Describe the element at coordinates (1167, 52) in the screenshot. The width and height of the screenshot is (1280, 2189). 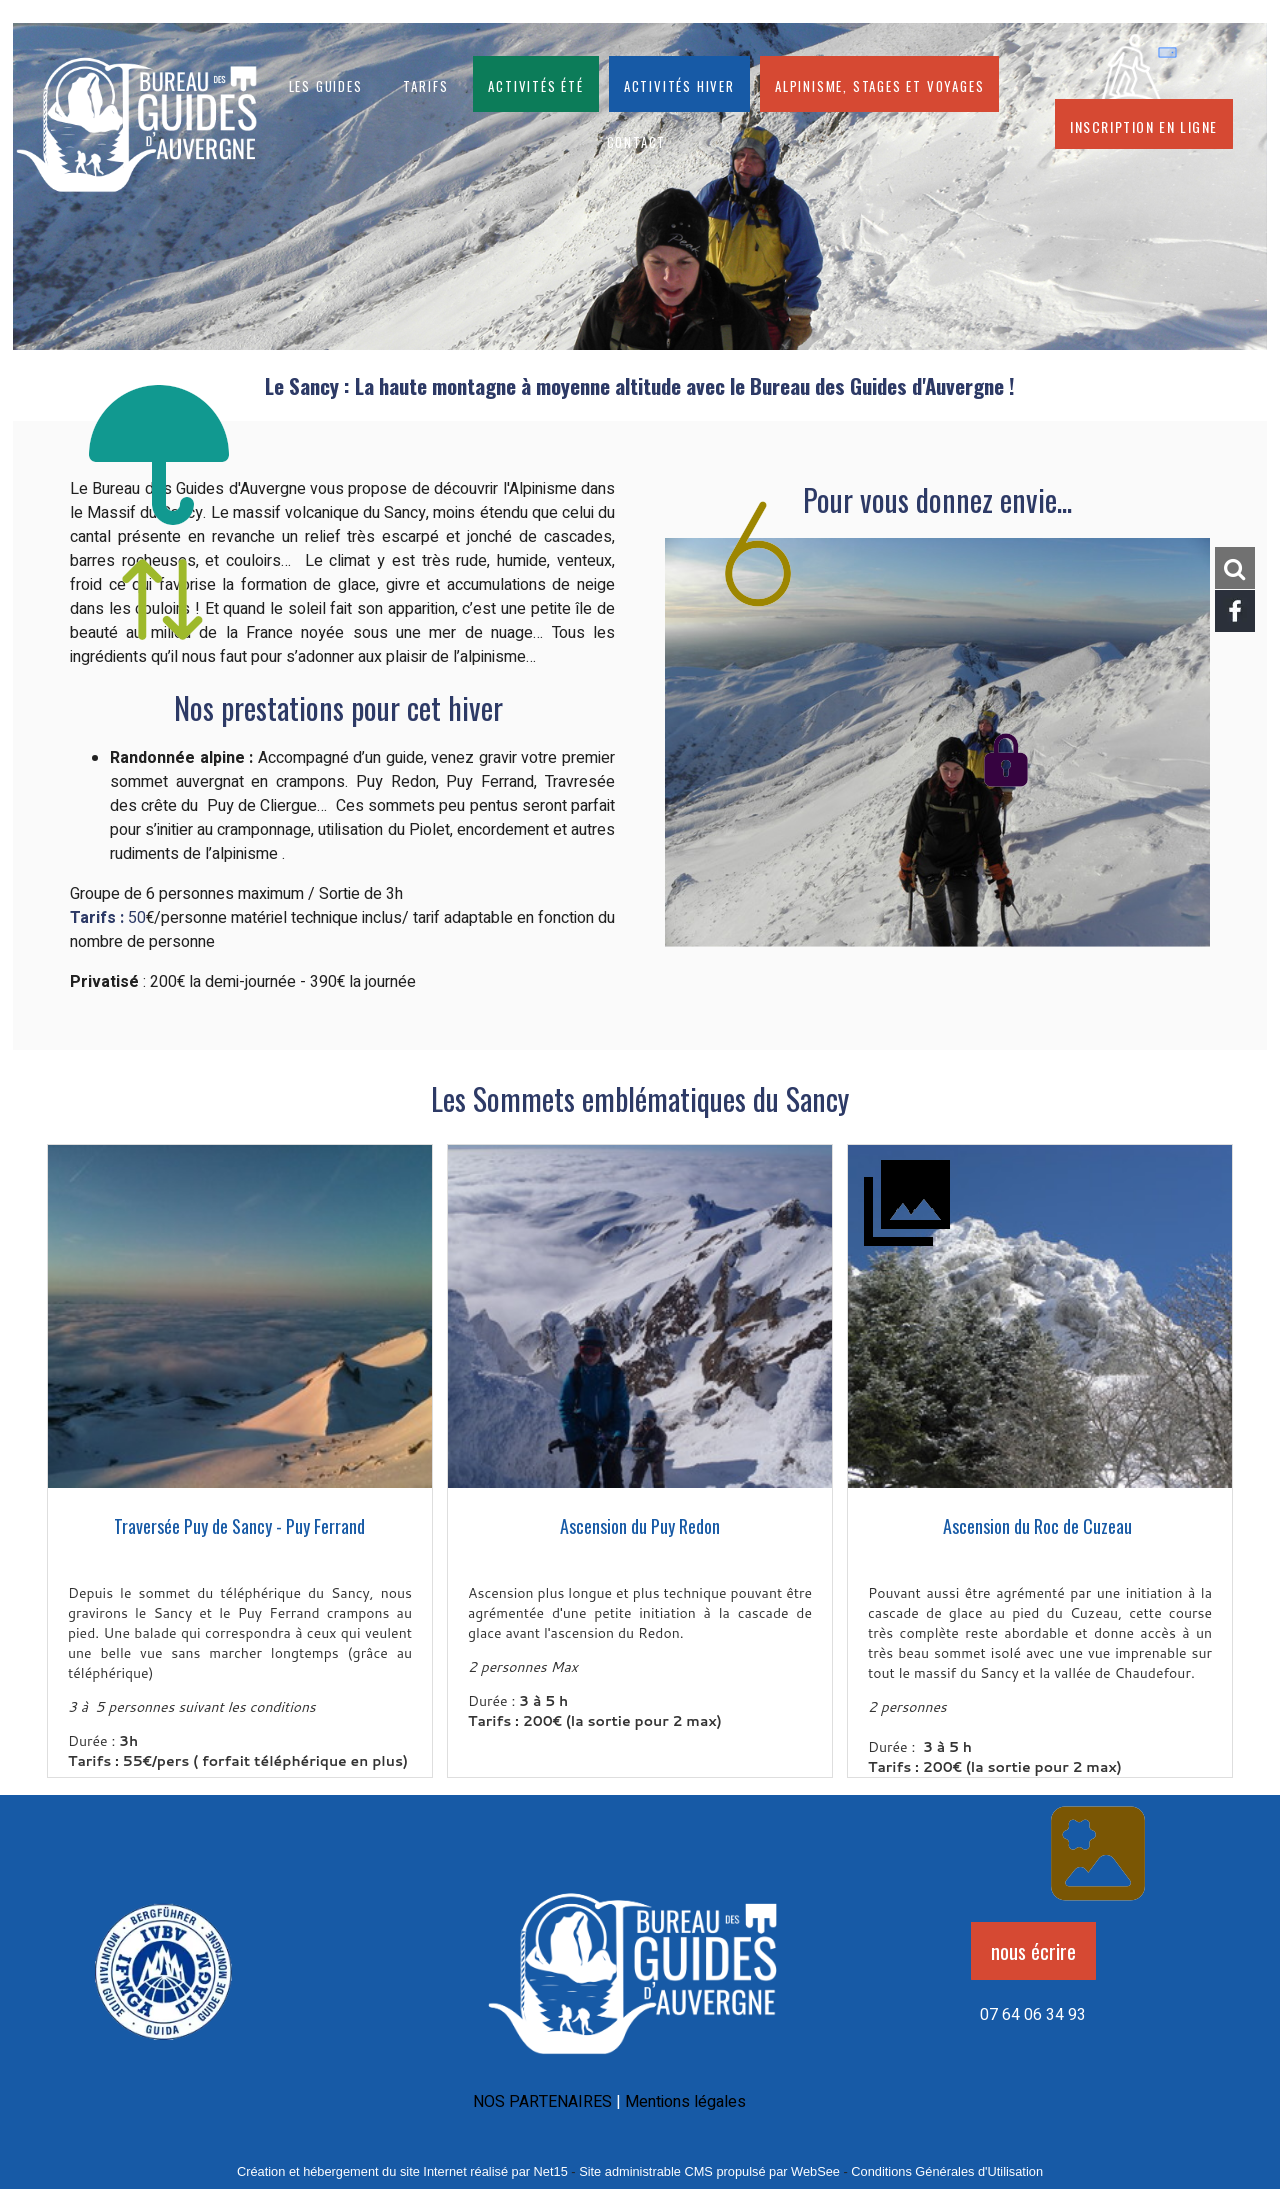
I see `access local storage or disk drive` at that location.